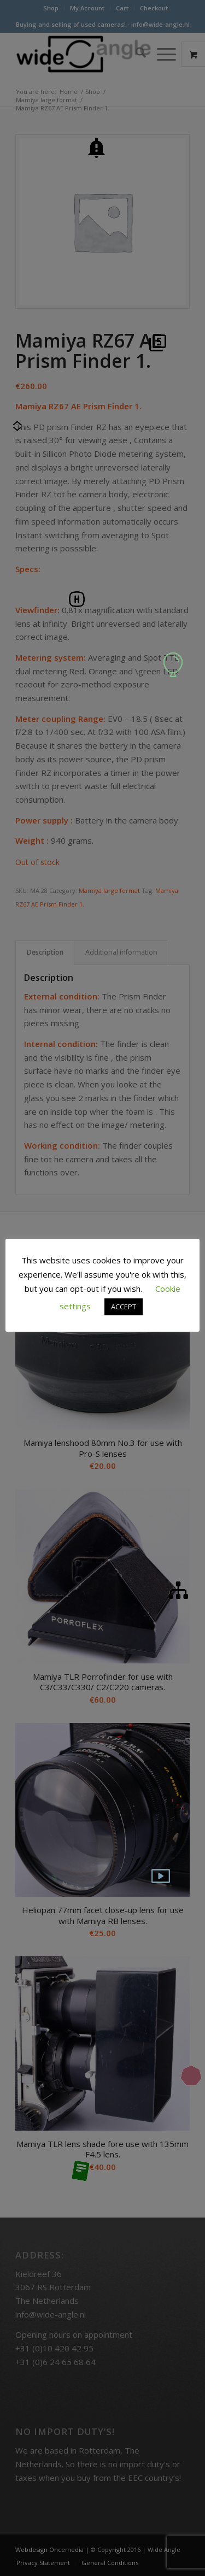  Describe the element at coordinates (17, 426) in the screenshot. I see `expand or collapse a section` at that location.